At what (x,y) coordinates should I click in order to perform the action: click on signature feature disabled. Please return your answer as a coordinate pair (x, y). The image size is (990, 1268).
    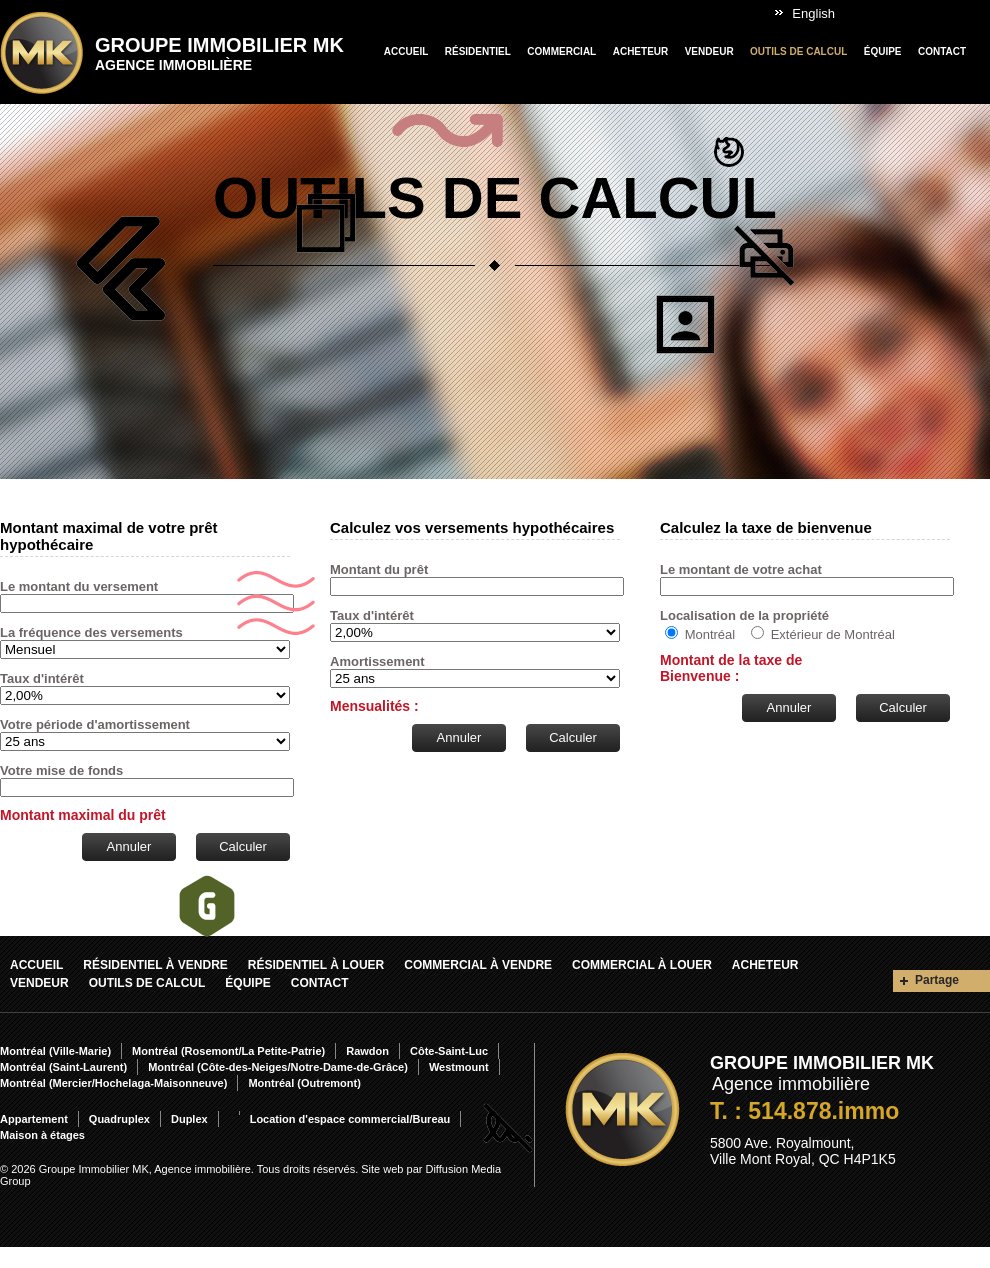
    Looking at the image, I should click on (508, 1128).